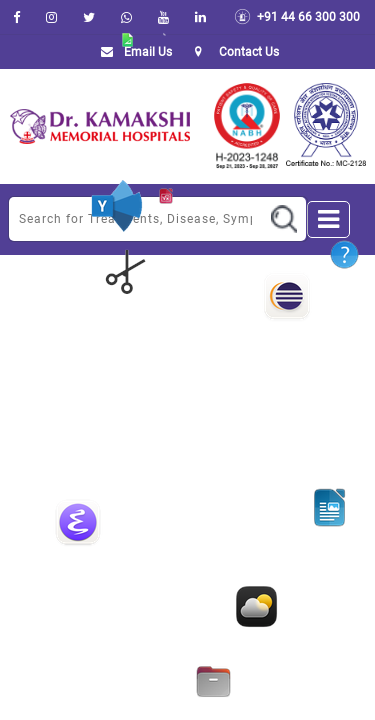  Describe the element at coordinates (166, 196) in the screenshot. I see `open libreoffice math equation editor` at that location.